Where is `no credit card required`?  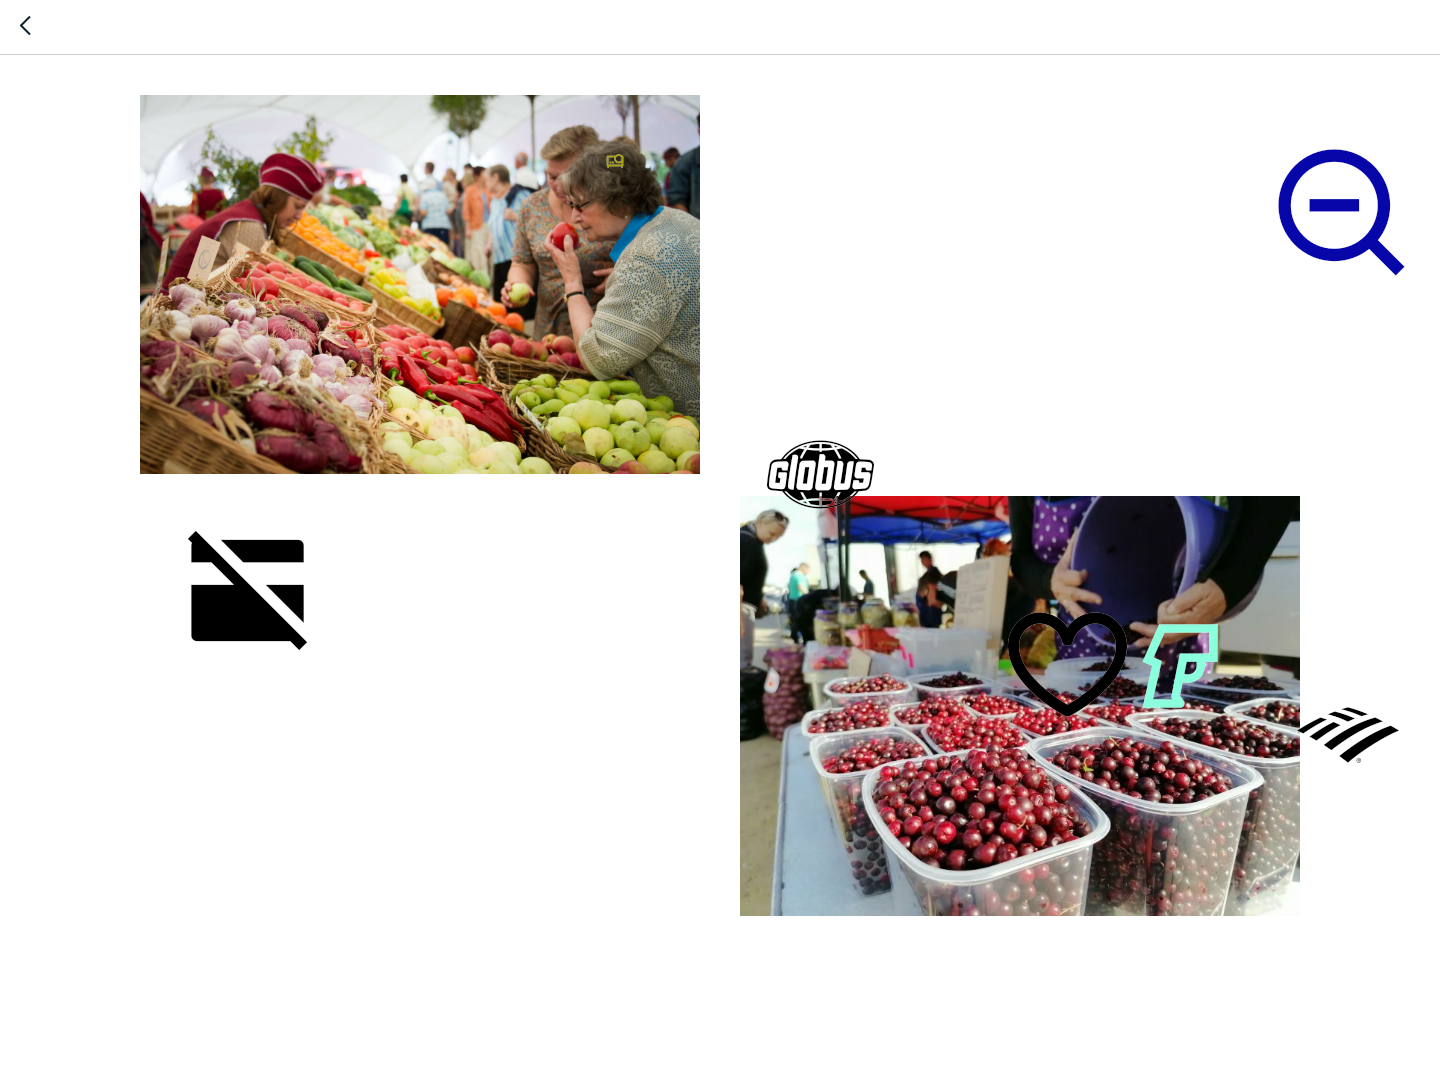
no credit card required is located at coordinates (247, 590).